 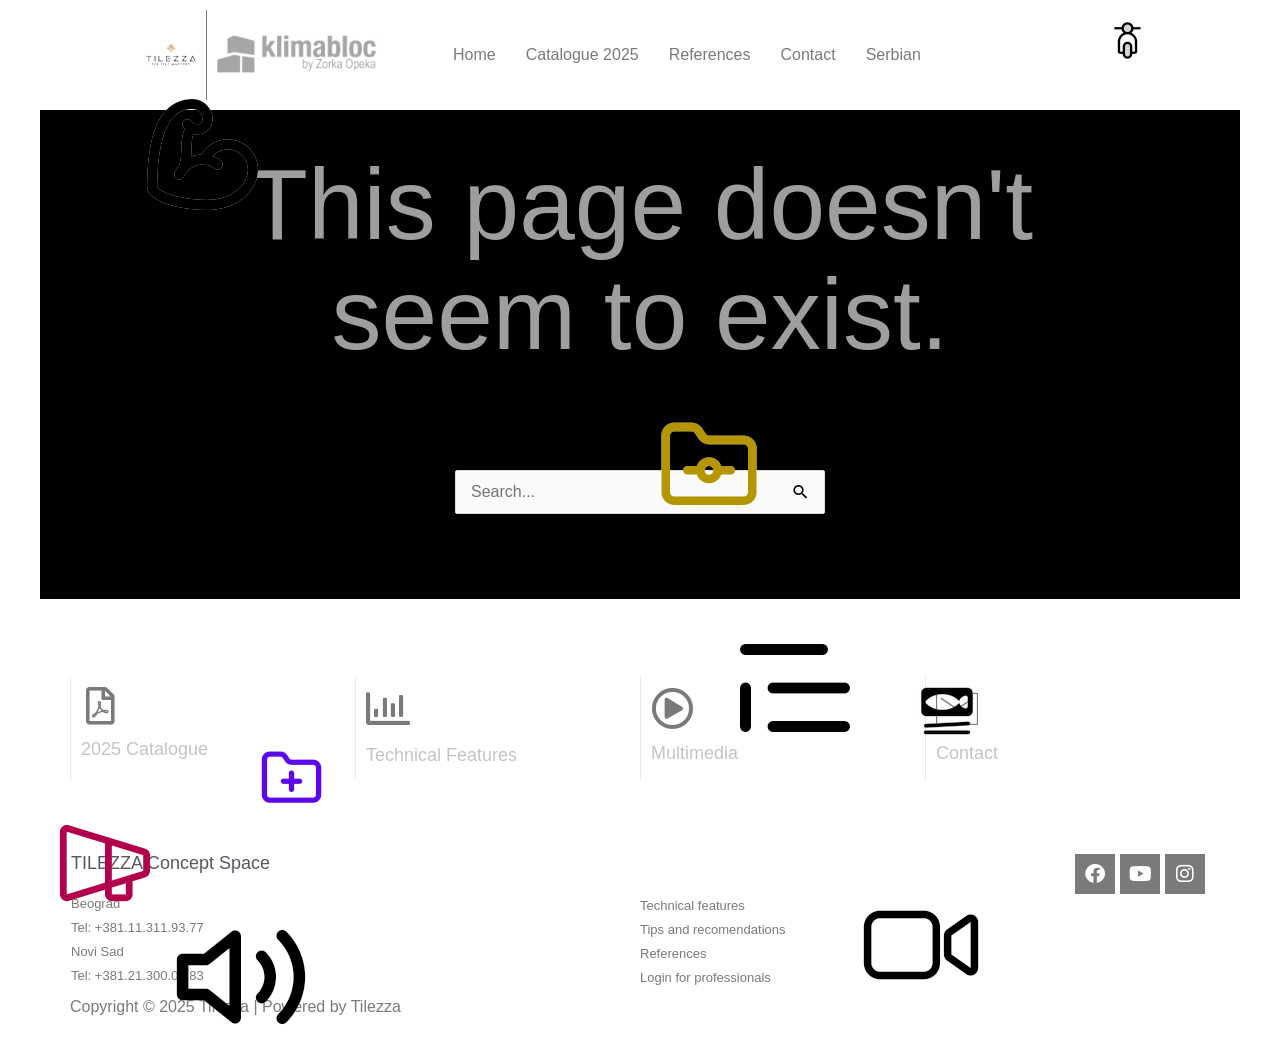 What do you see at coordinates (795, 688) in the screenshot?
I see `insert a block quote` at bounding box center [795, 688].